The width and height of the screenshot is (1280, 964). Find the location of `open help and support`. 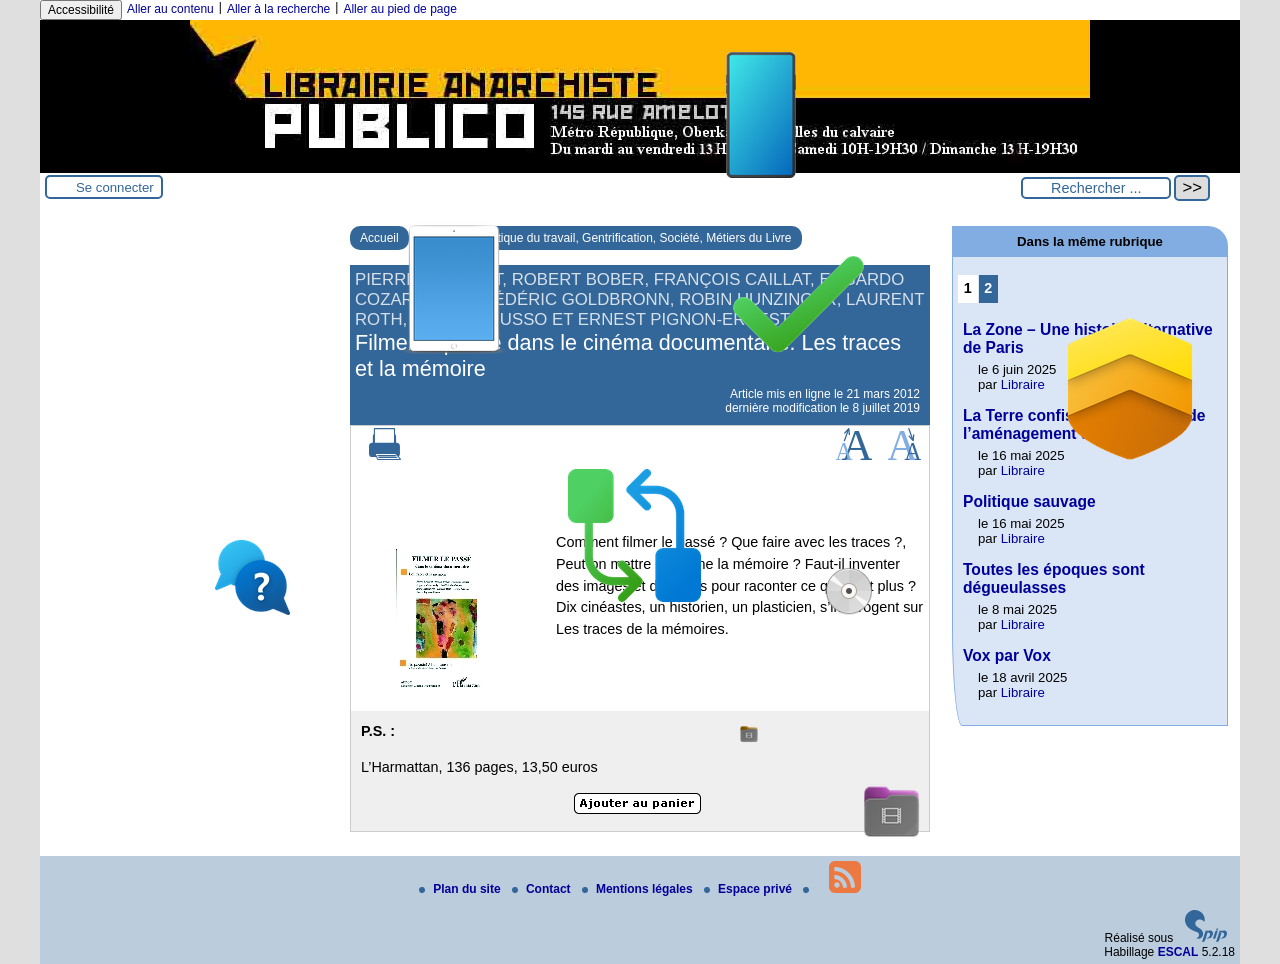

open help and support is located at coordinates (252, 577).